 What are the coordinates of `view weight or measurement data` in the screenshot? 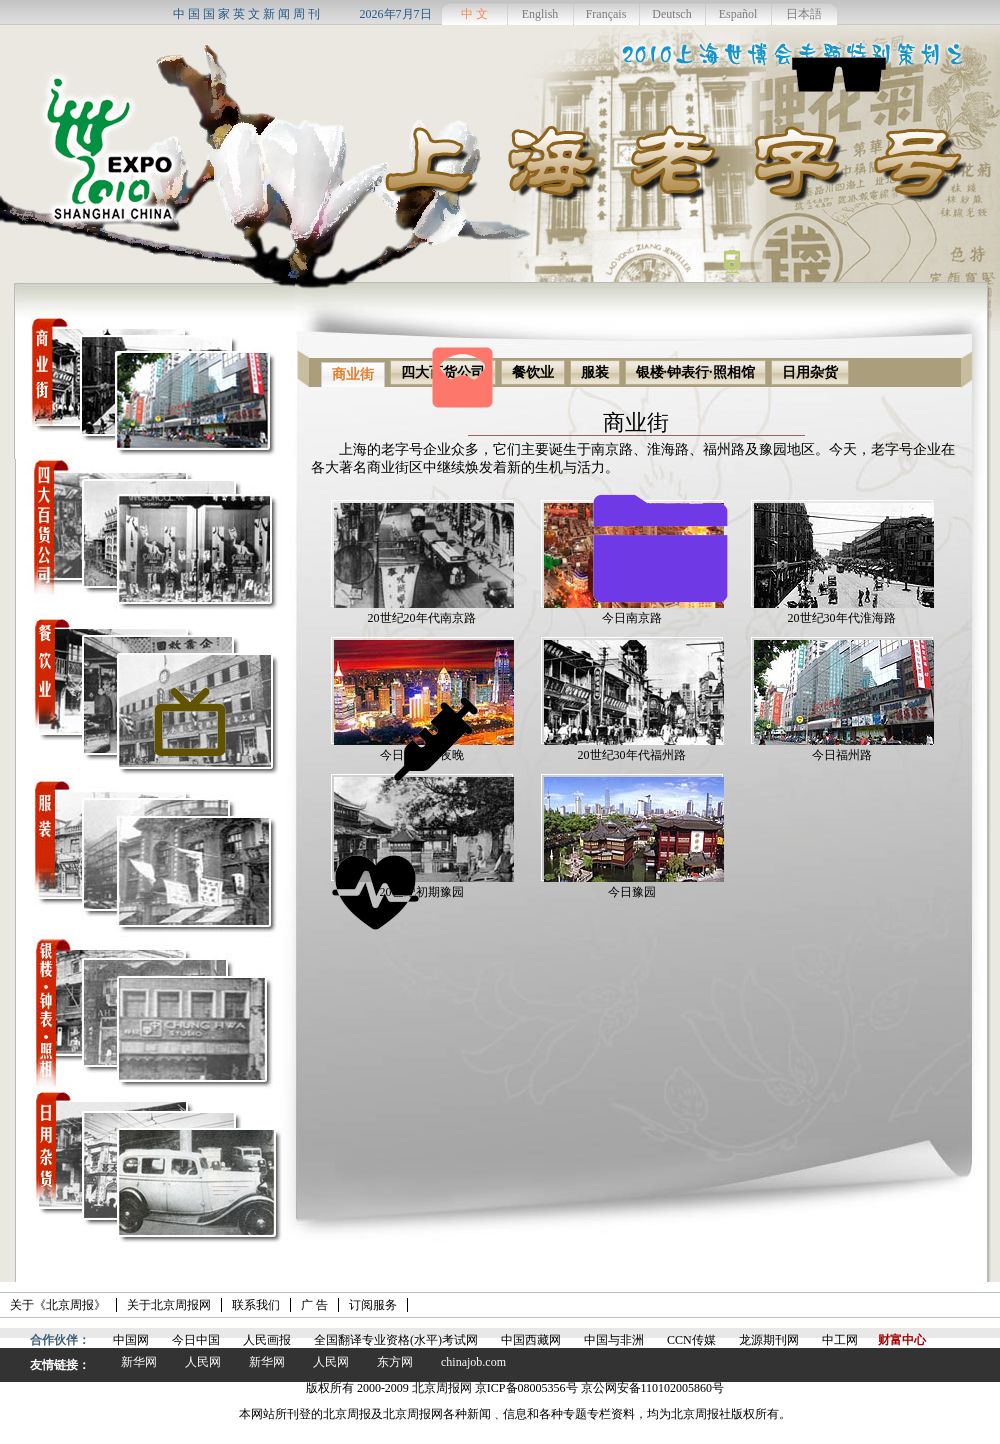 It's located at (462, 377).